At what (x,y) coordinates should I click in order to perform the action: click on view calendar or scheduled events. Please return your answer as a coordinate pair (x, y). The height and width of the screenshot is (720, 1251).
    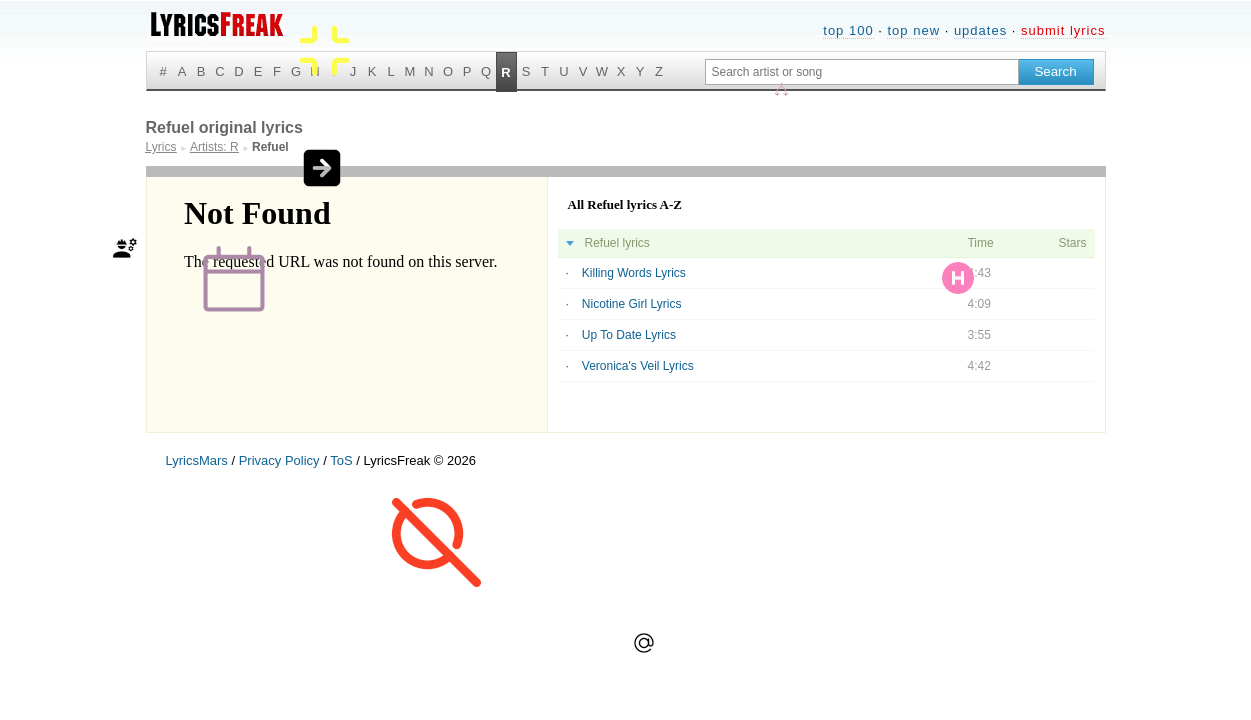
    Looking at the image, I should click on (234, 281).